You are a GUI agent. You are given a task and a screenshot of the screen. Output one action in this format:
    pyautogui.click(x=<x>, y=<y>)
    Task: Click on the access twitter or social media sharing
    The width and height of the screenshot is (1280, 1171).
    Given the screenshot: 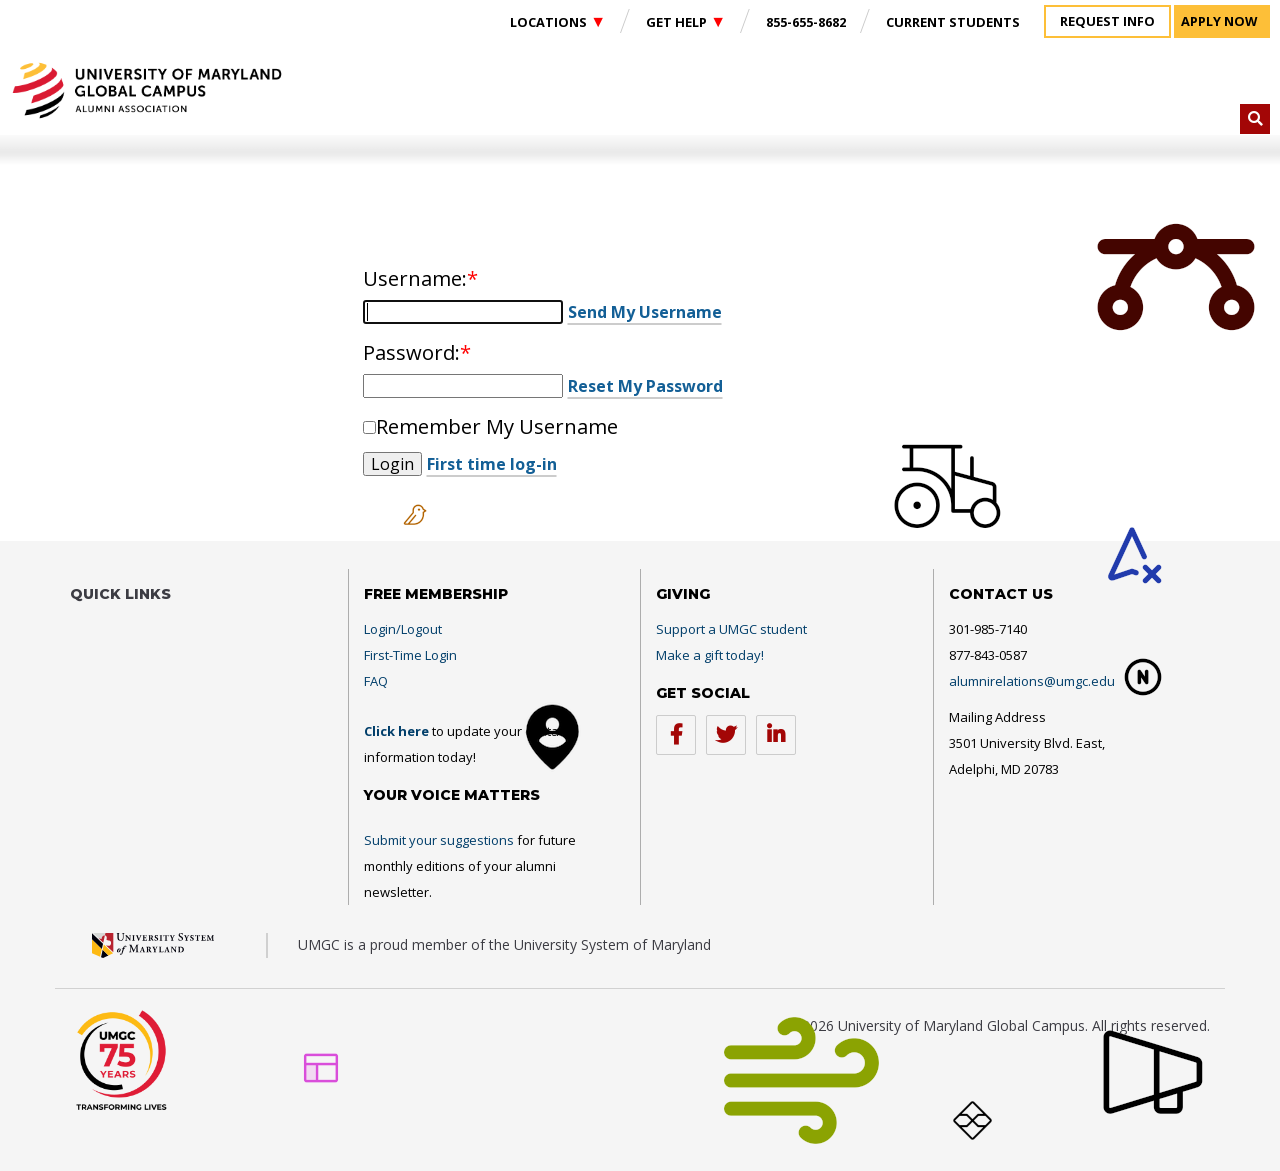 What is the action you would take?
    pyautogui.click(x=415, y=515)
    